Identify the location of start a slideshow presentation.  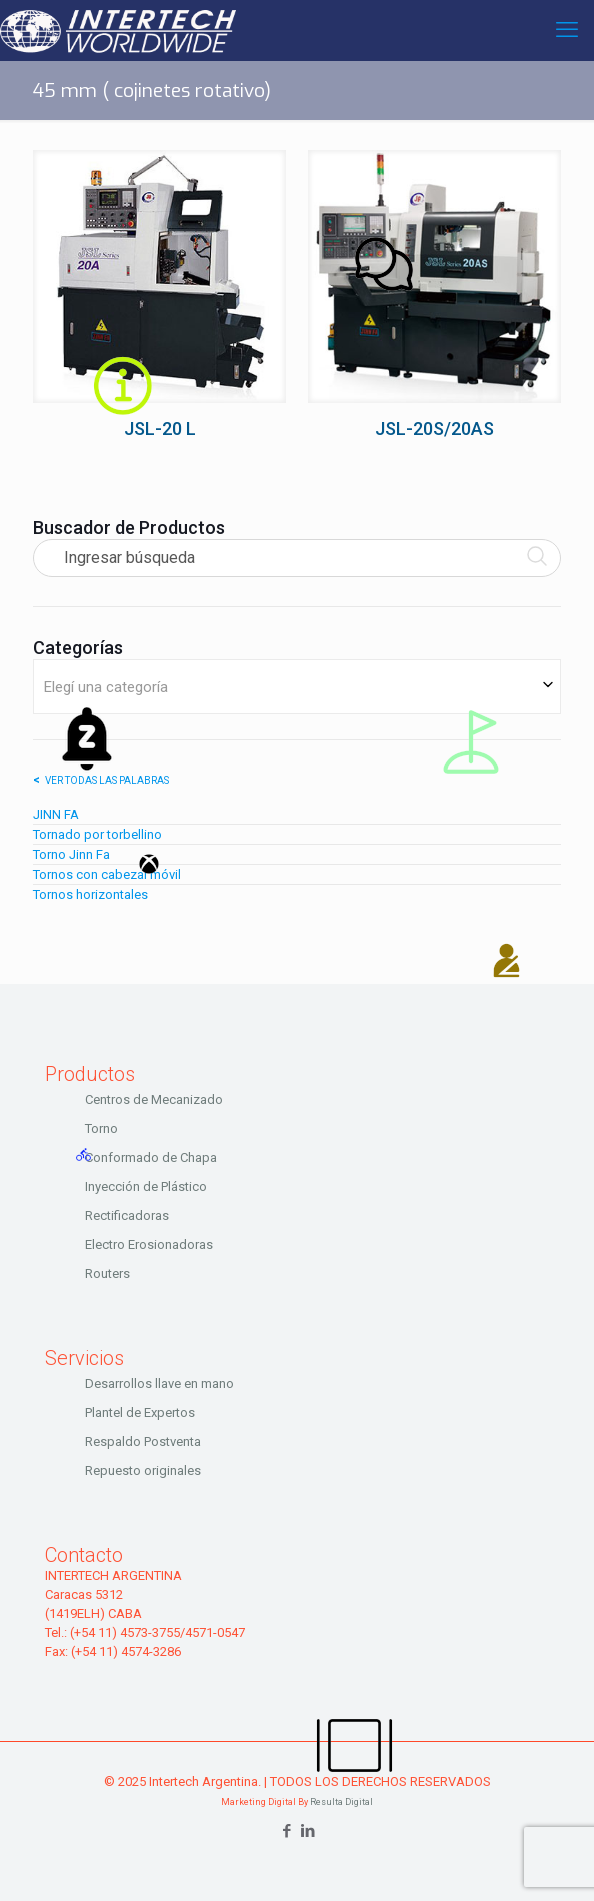
(354, 1745).